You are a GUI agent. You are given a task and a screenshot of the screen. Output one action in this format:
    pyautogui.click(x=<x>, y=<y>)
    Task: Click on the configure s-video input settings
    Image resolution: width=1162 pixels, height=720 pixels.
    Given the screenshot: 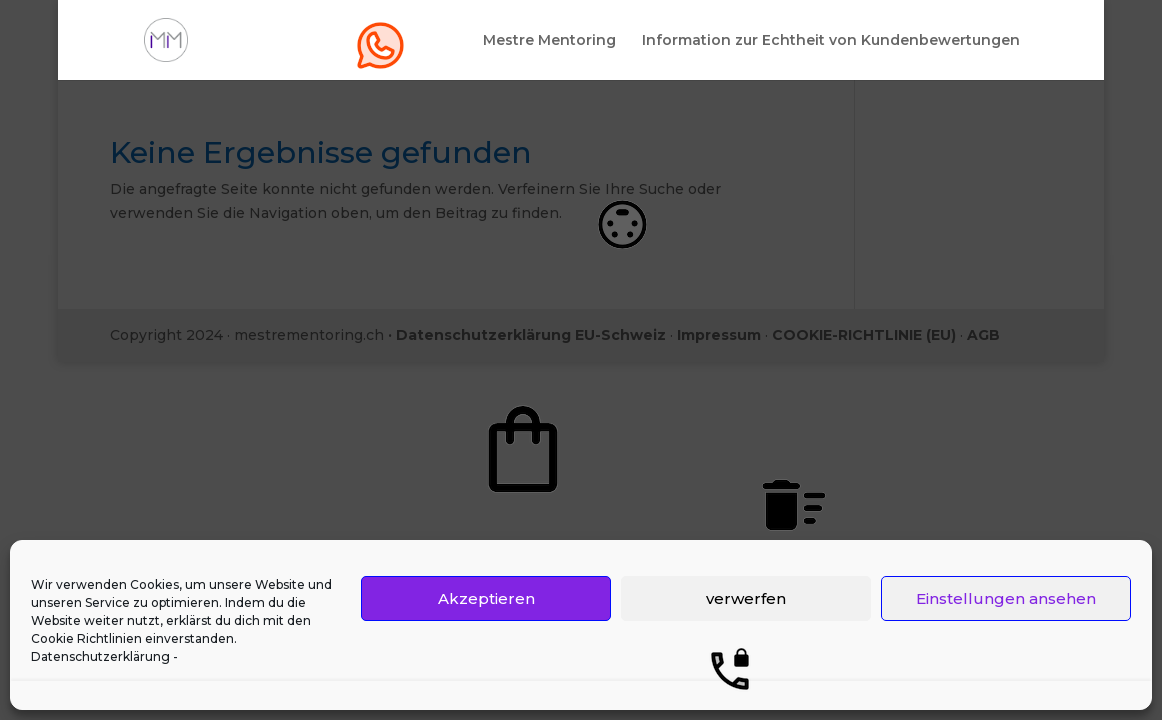 What is the action you would take?
    pyautogui.click(x=622, y=224)
    